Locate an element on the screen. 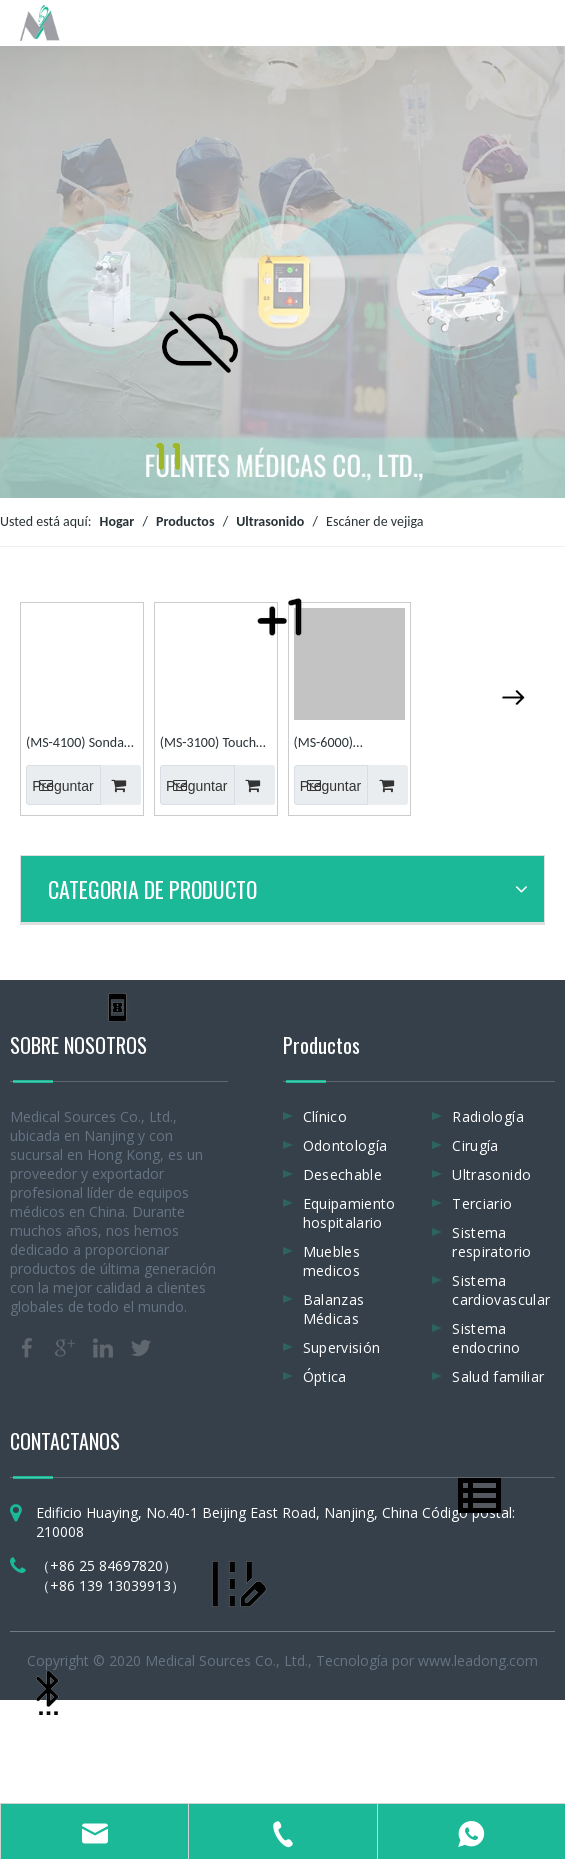 This screenshot has width=565, height=1859. indicates cloud storage is unavailable is located at coordinates (200, 342).